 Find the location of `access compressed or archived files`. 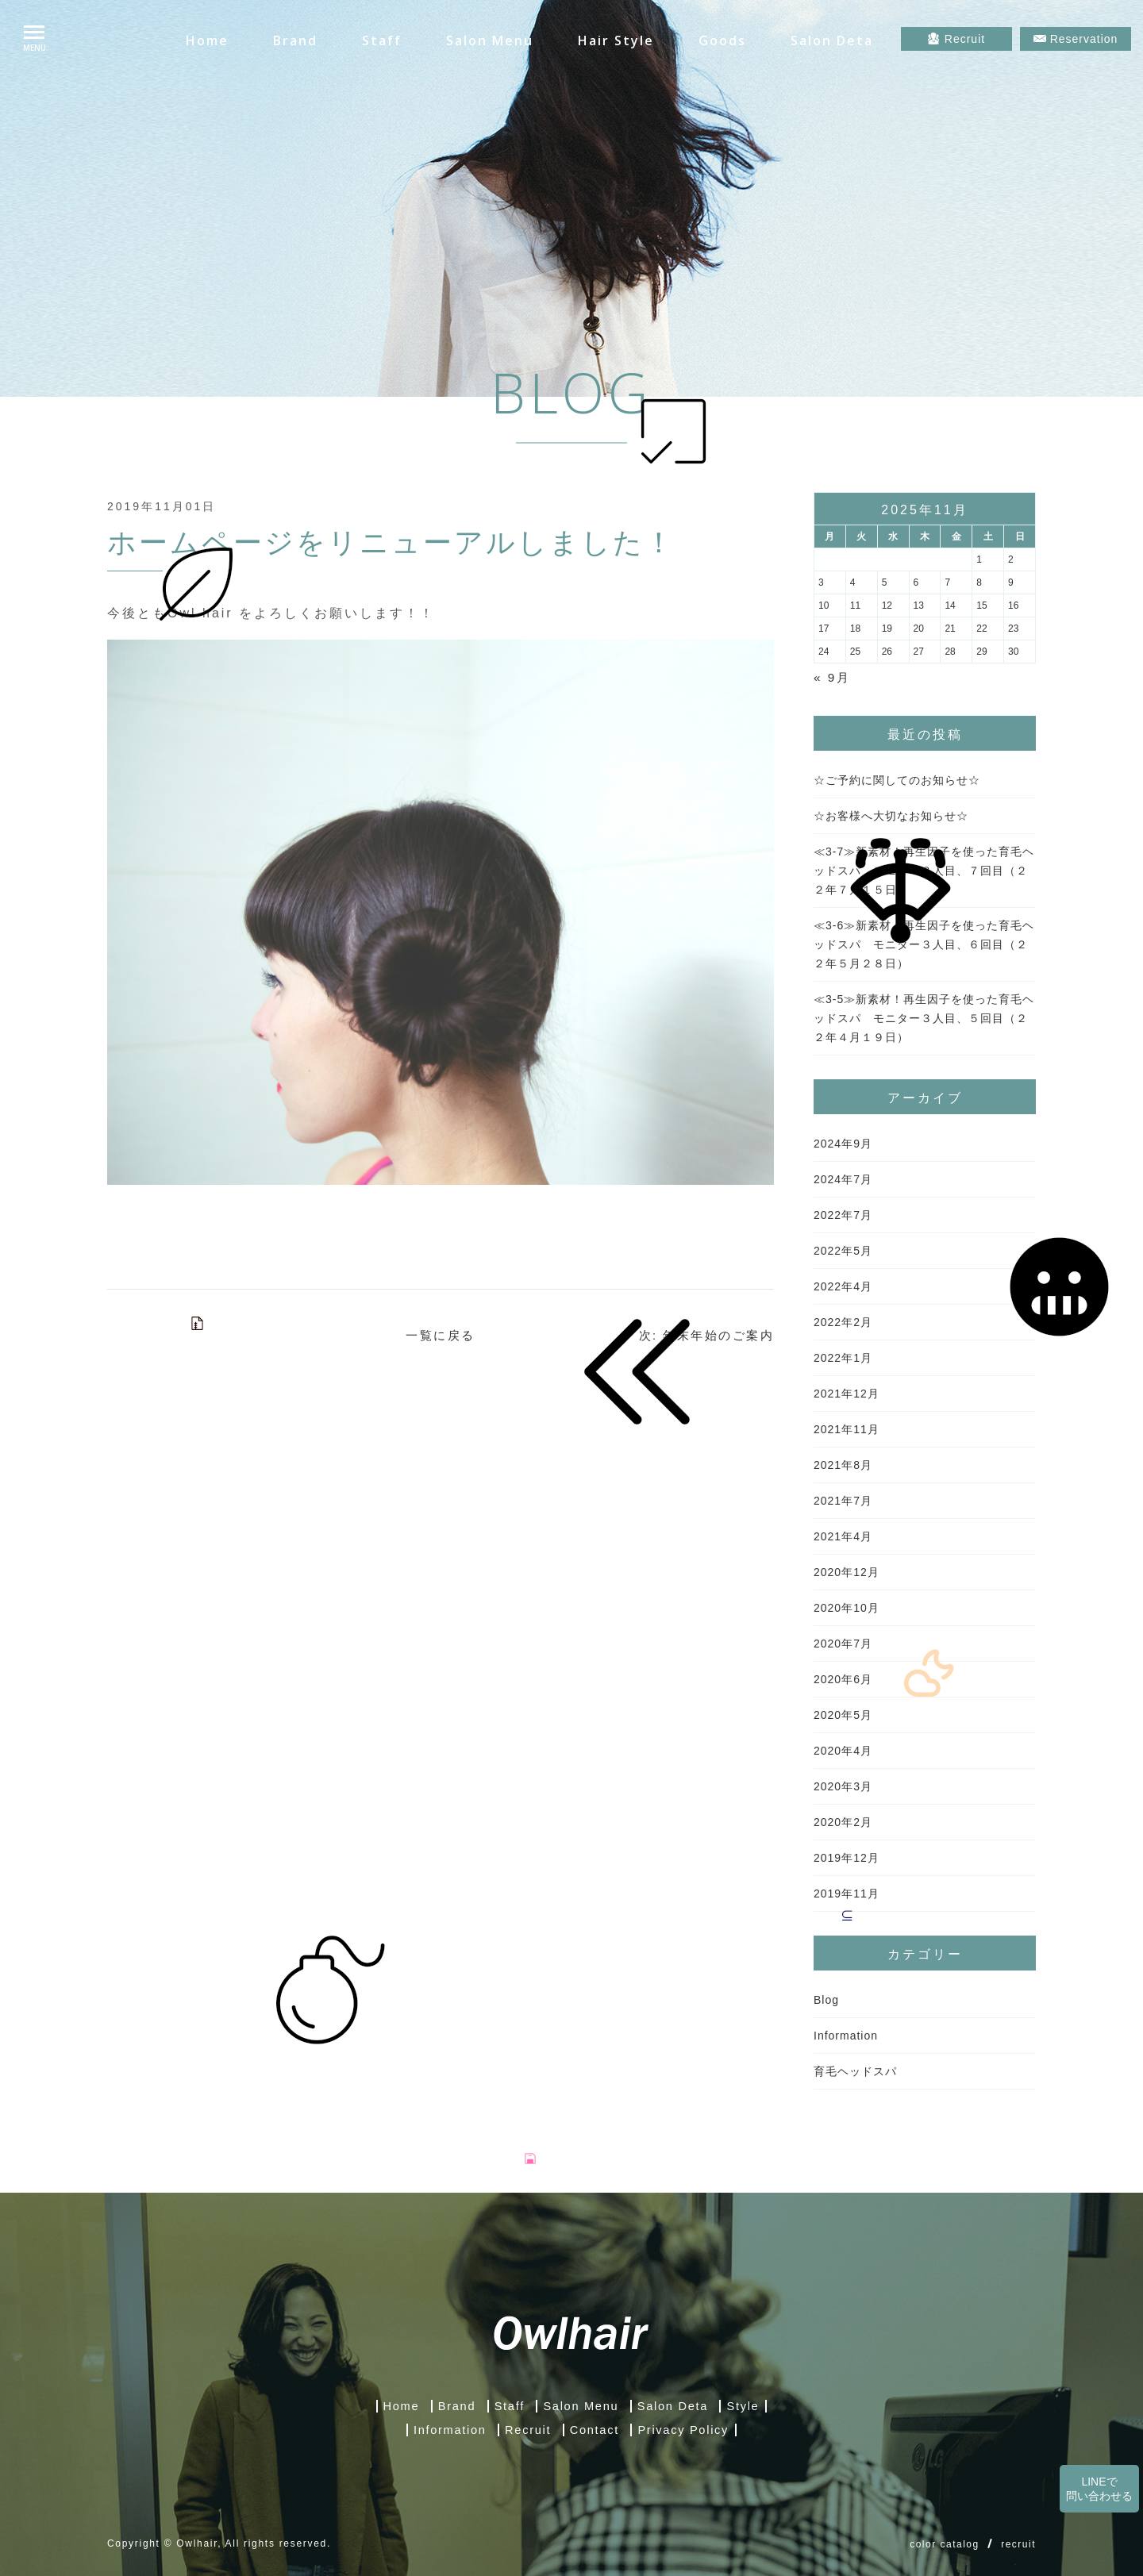

access compressed or archived files is located at coordinates (197, 1323).